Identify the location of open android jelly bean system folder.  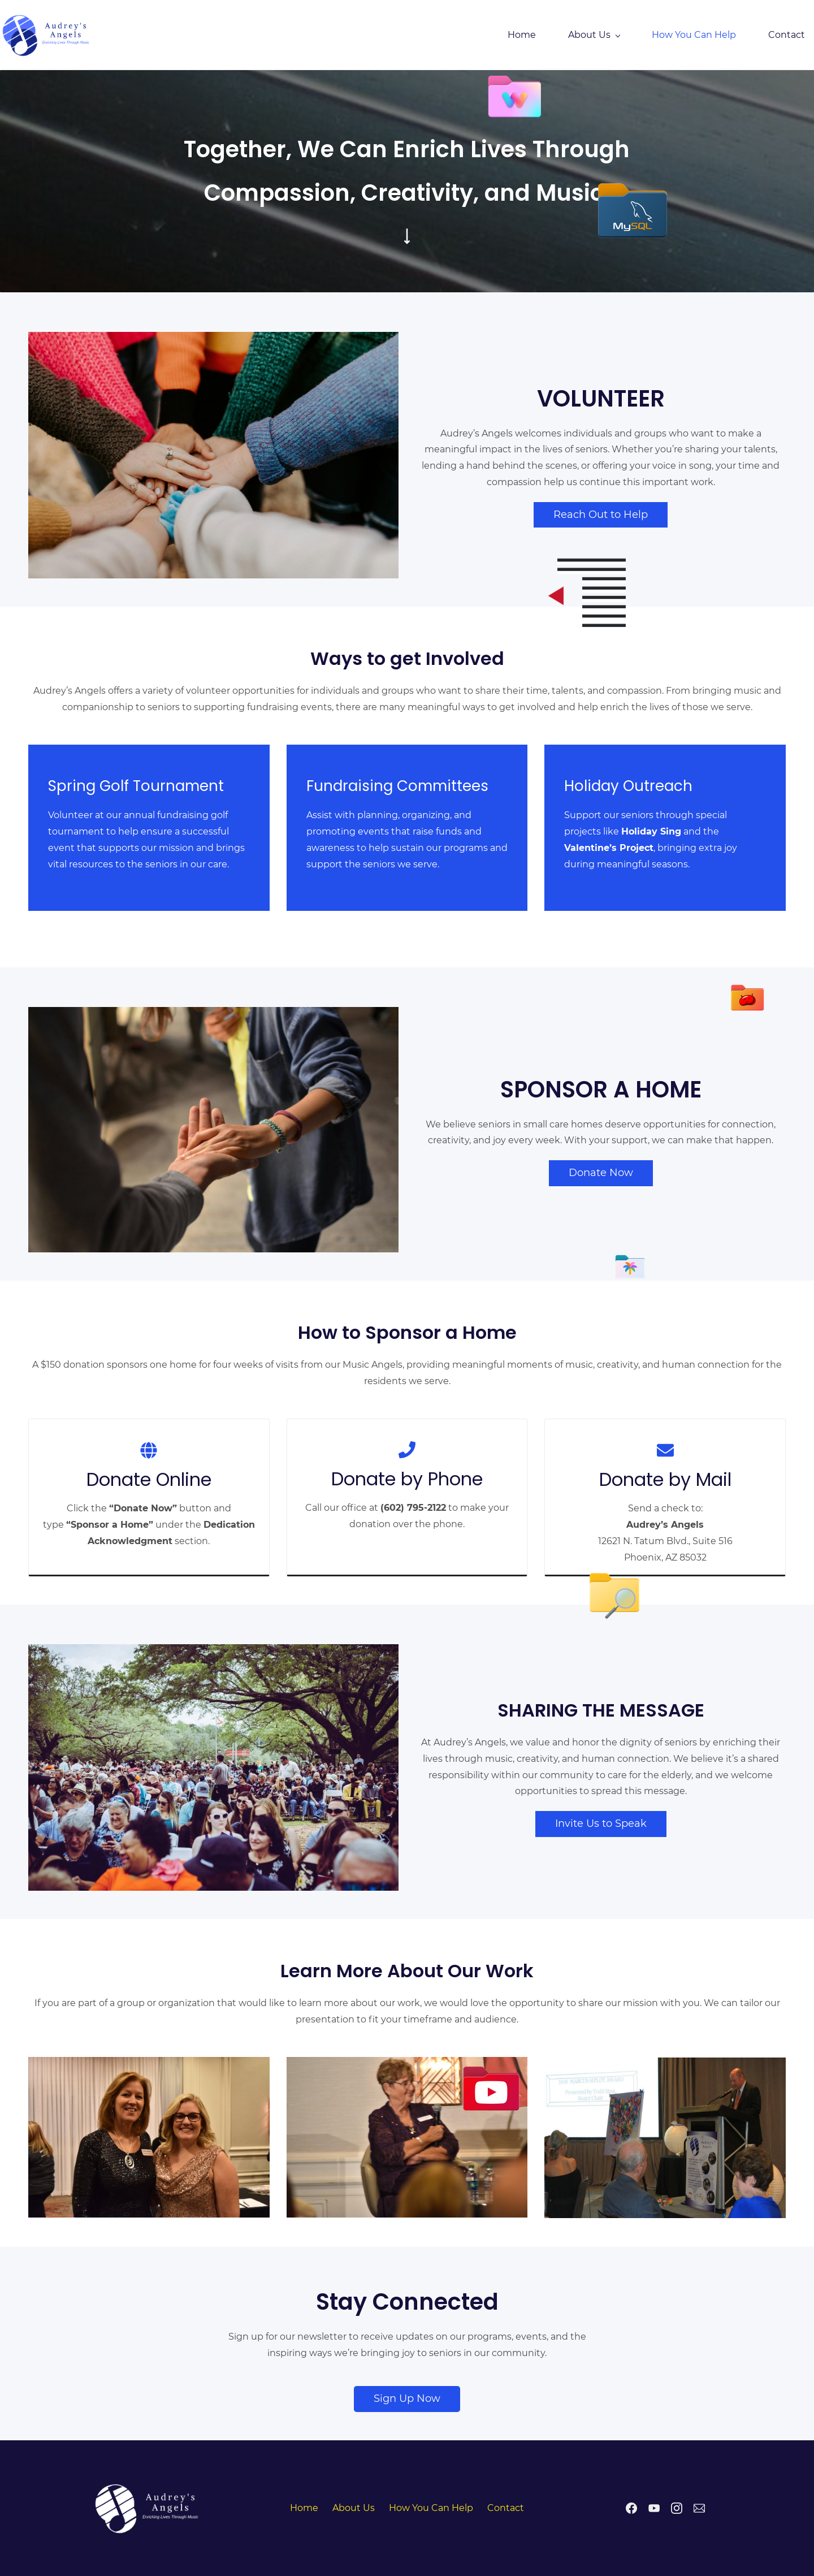
(747, 999).